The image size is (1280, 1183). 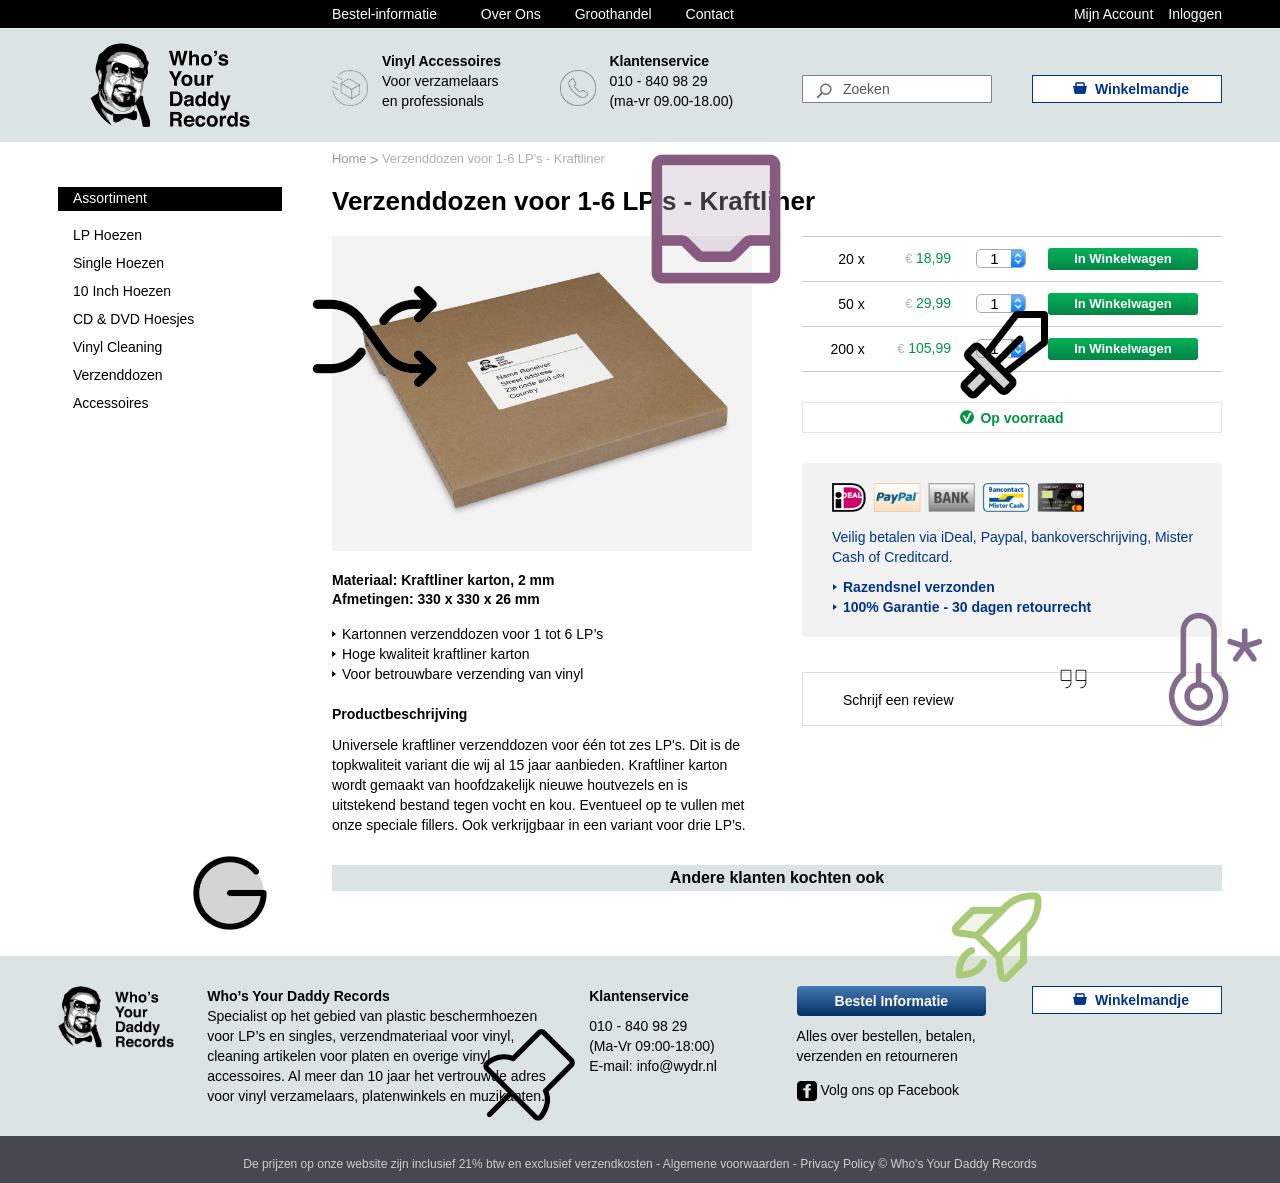 What do you see at coordinates (1006, 353) in the screenshot?
I see `access game or combat features` at bounding box center [1006, 353].